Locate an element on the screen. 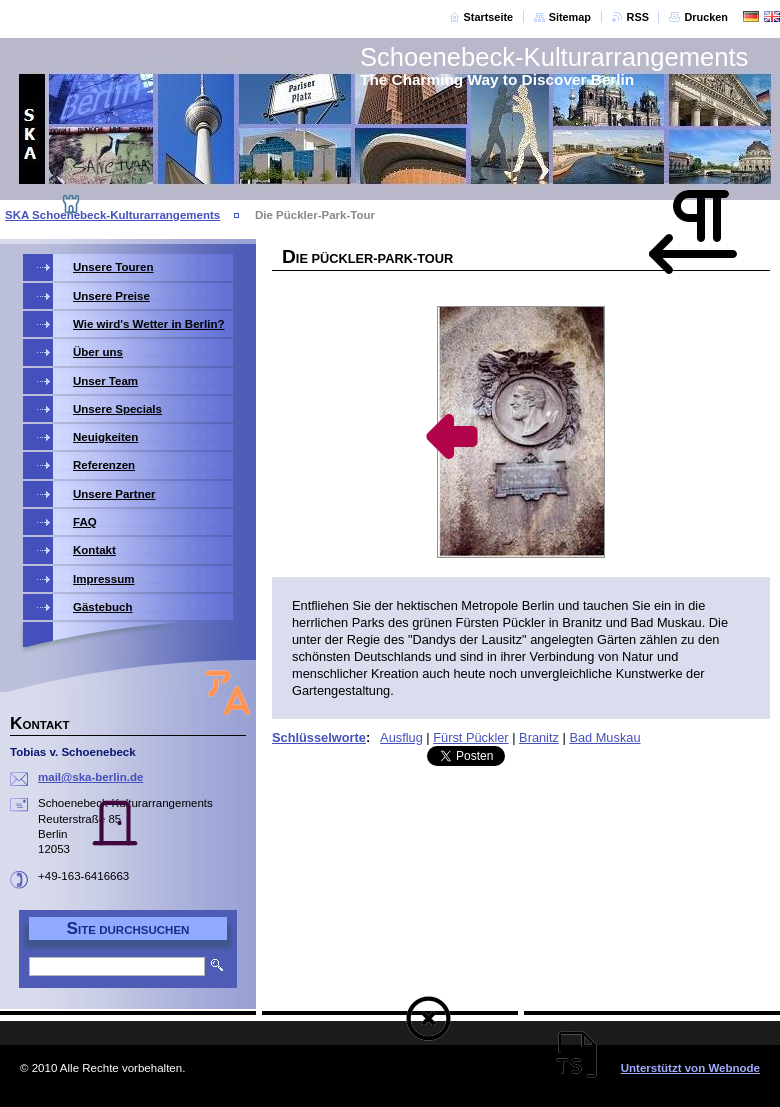 The image size is (780, 1107). go back to the previous screen is located at coordinates (451, 436).